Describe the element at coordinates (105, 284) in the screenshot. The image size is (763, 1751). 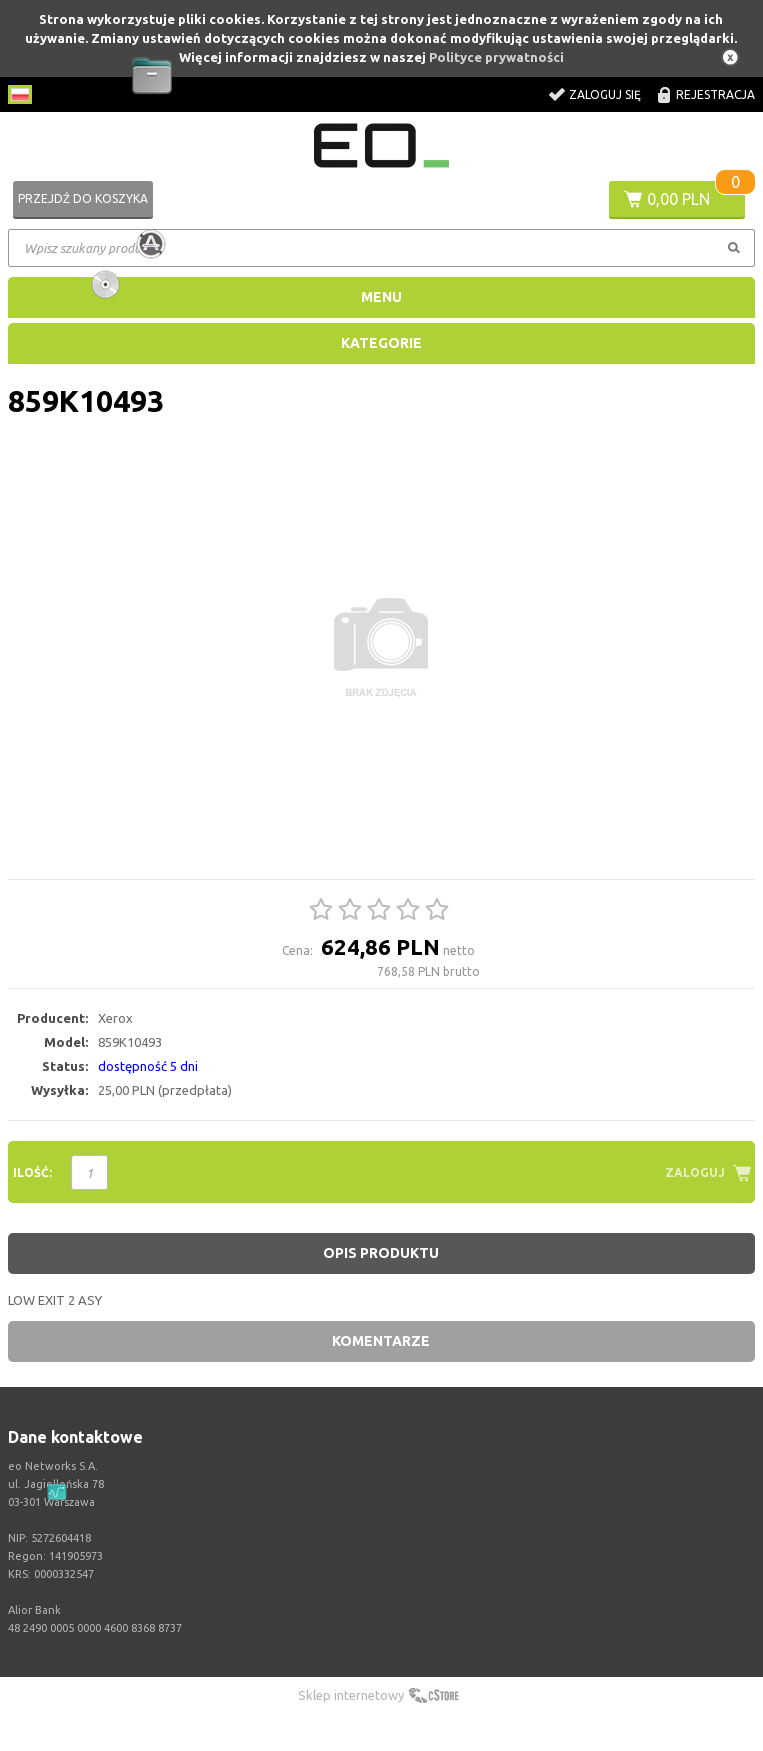
I see `indicates a DVD-RAM disc or optical media device` at that location.